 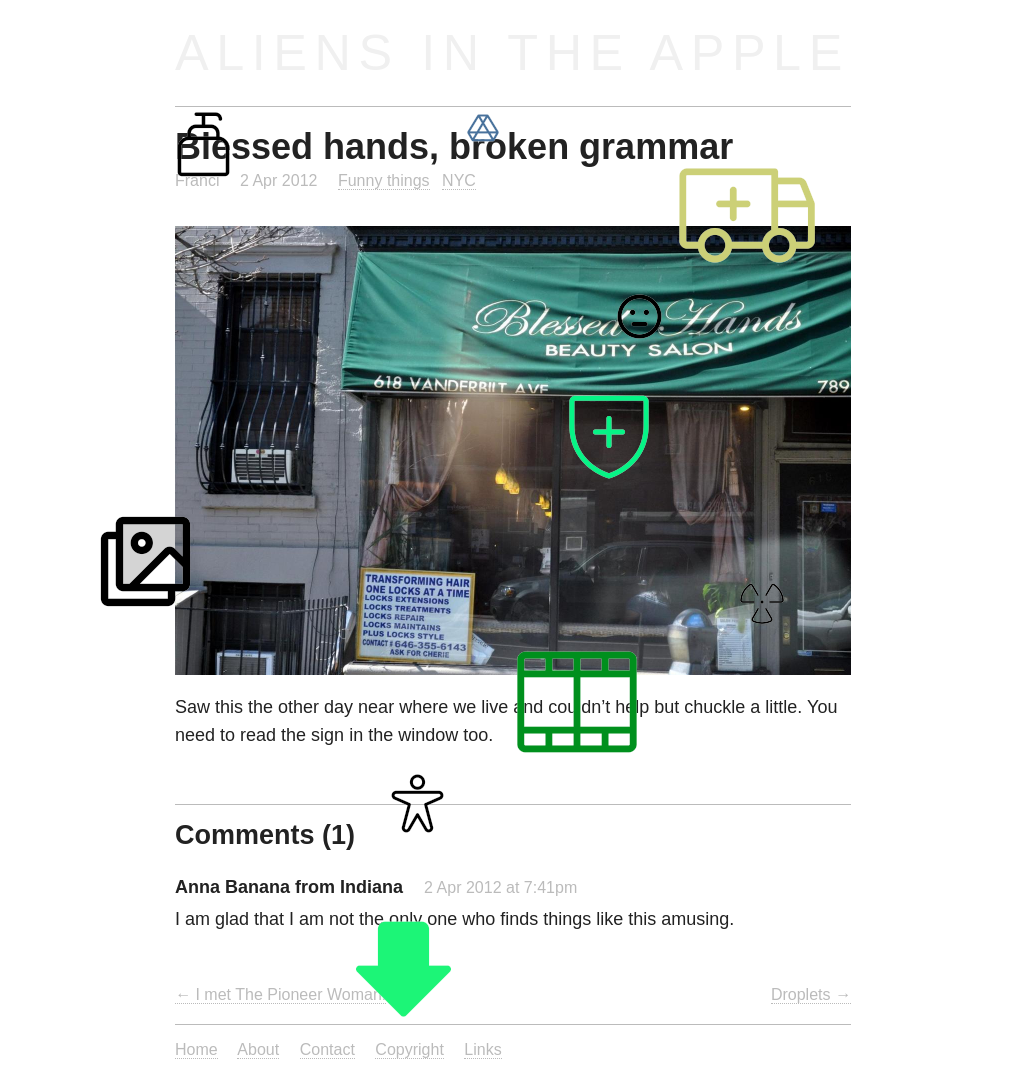 What do you see at coordinates (483, 129) in the screenshot?
I see `open Google Drive` at bounding box center [483, 129].